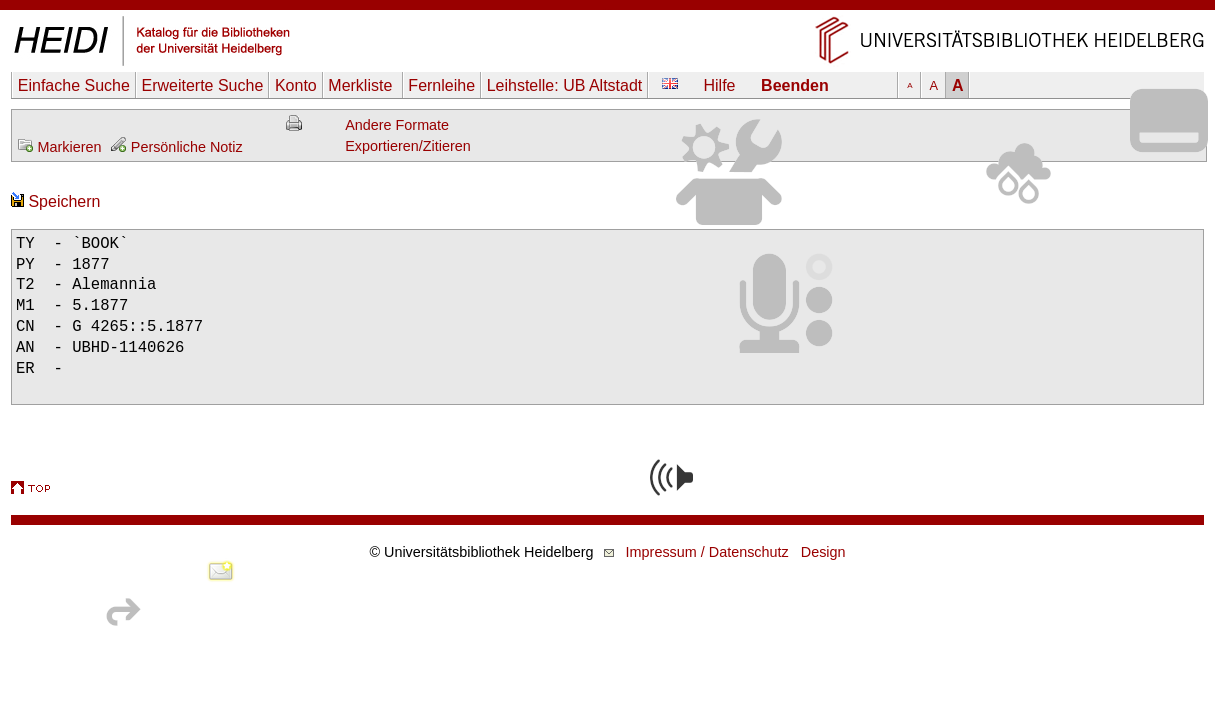 The height and width of the screenshot is (720, 1215). What do you see at coordinates (220, 571) in the screenshot?
I see `indicates new unread email messages` at bounding box center [220, 571].